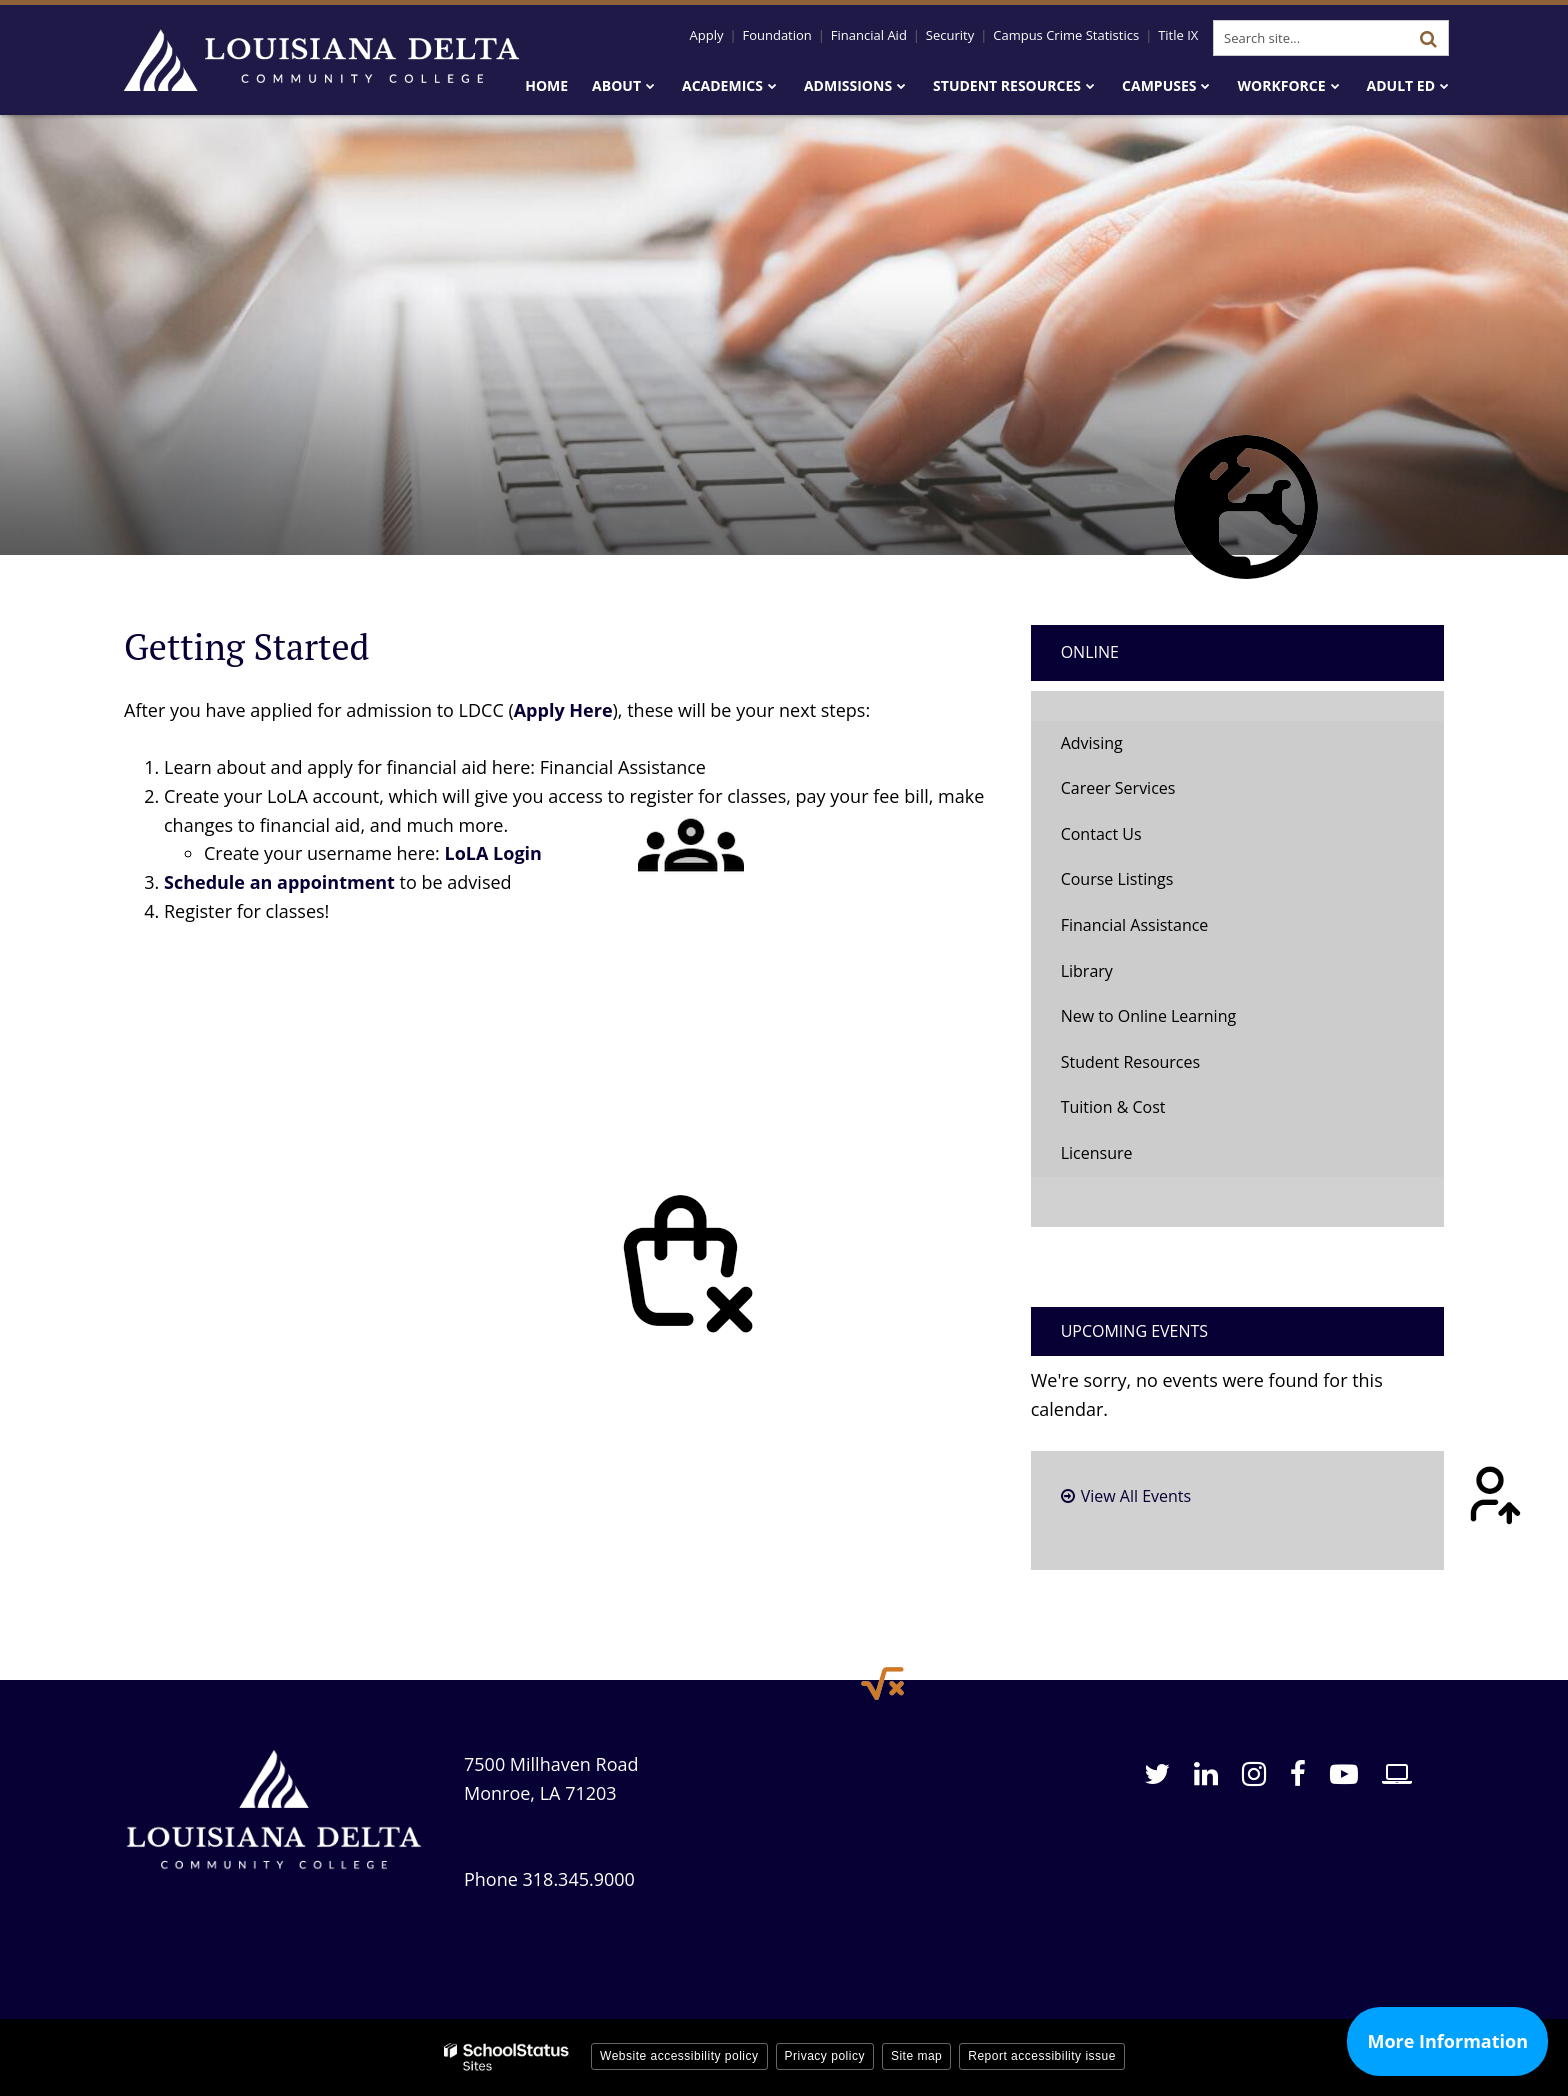 The height and width of the screenshot is (2096, 1568). Describe the element at coordinates (691, 845) in the screenshot. I see `view or manage groups` at that location.